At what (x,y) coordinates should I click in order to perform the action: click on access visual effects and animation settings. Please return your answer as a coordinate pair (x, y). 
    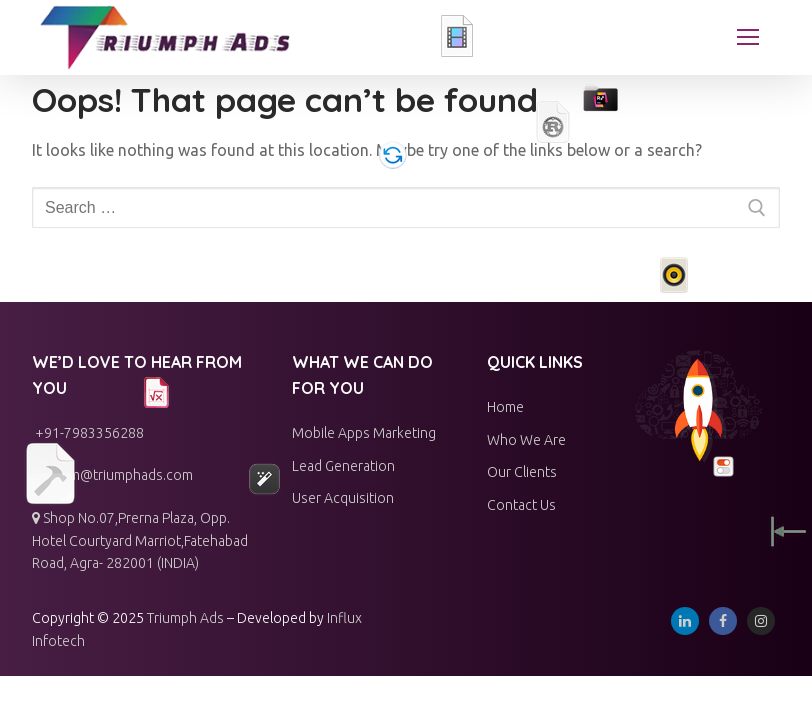
    Looking at the image, I should click on (264, 479).